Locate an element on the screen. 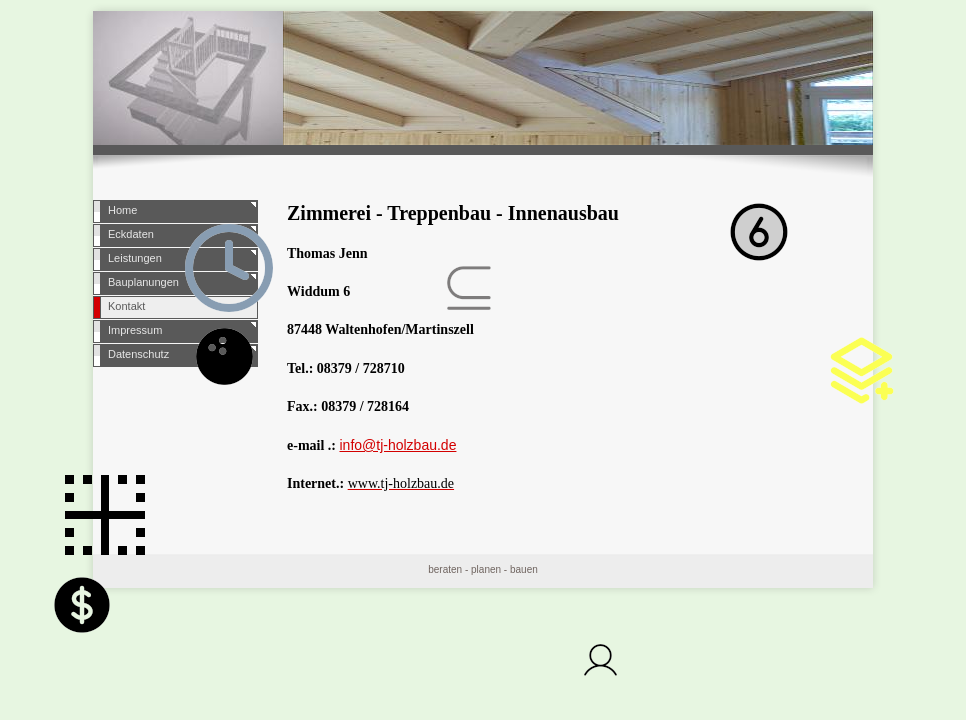  indicates a subset relationship in mathematical or set operations is located at coordinates (470, 287).